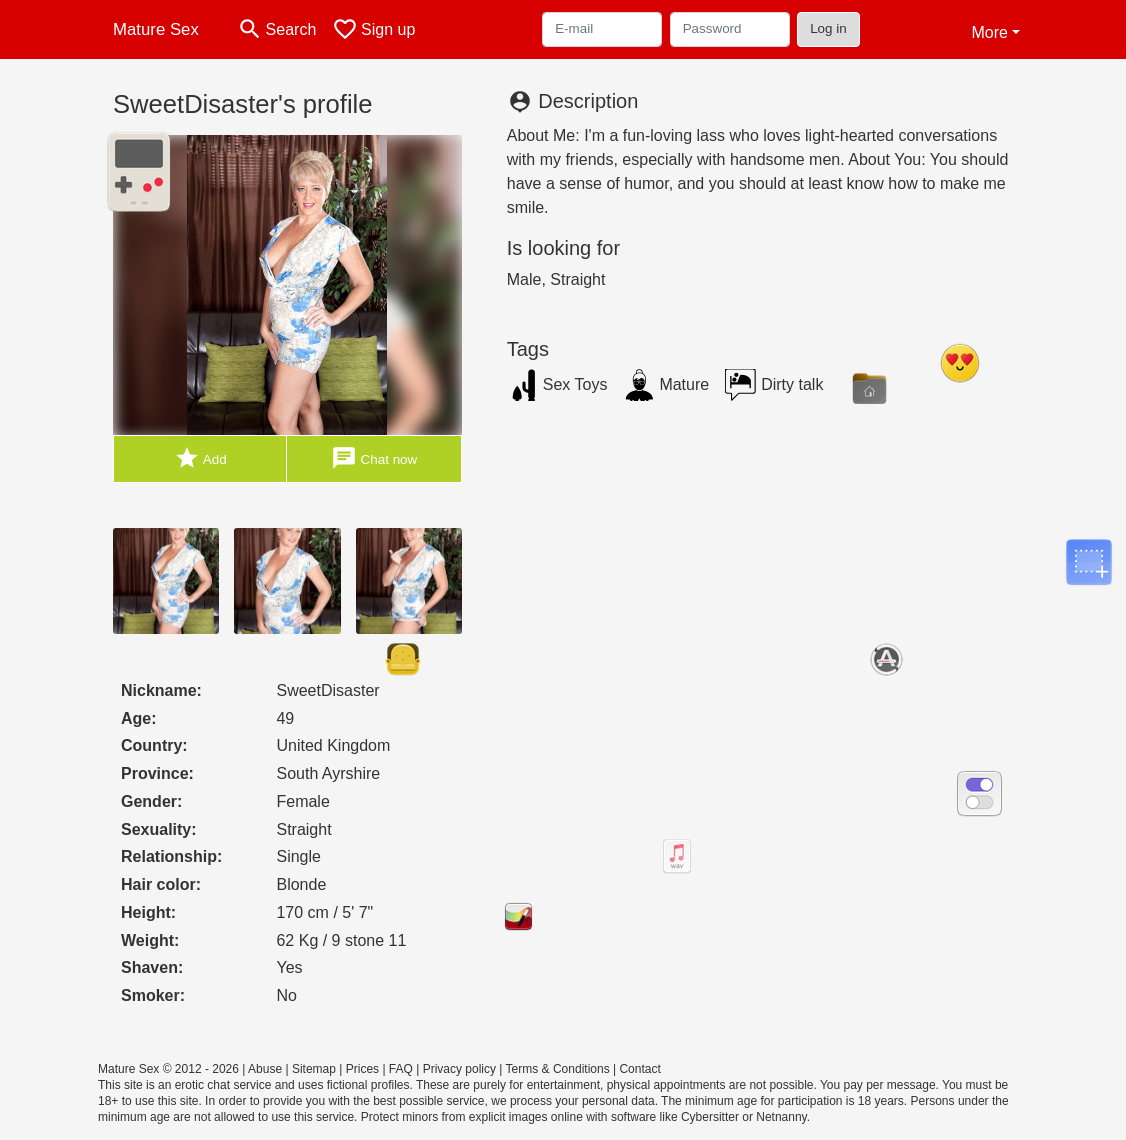 This screenshot has height=1140, width=1126. I want to click on open the games application, so click(139, 172).